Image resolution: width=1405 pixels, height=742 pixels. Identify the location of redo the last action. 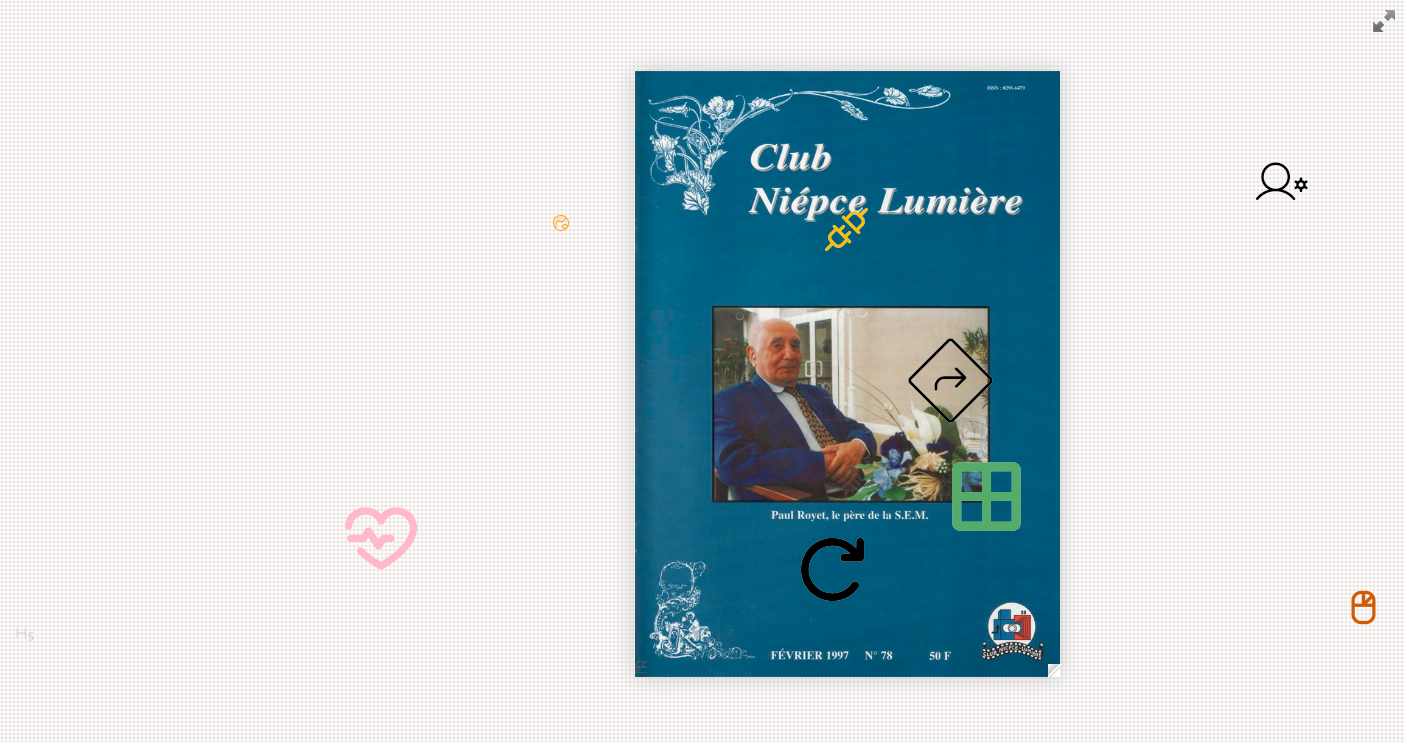
(832, 569).